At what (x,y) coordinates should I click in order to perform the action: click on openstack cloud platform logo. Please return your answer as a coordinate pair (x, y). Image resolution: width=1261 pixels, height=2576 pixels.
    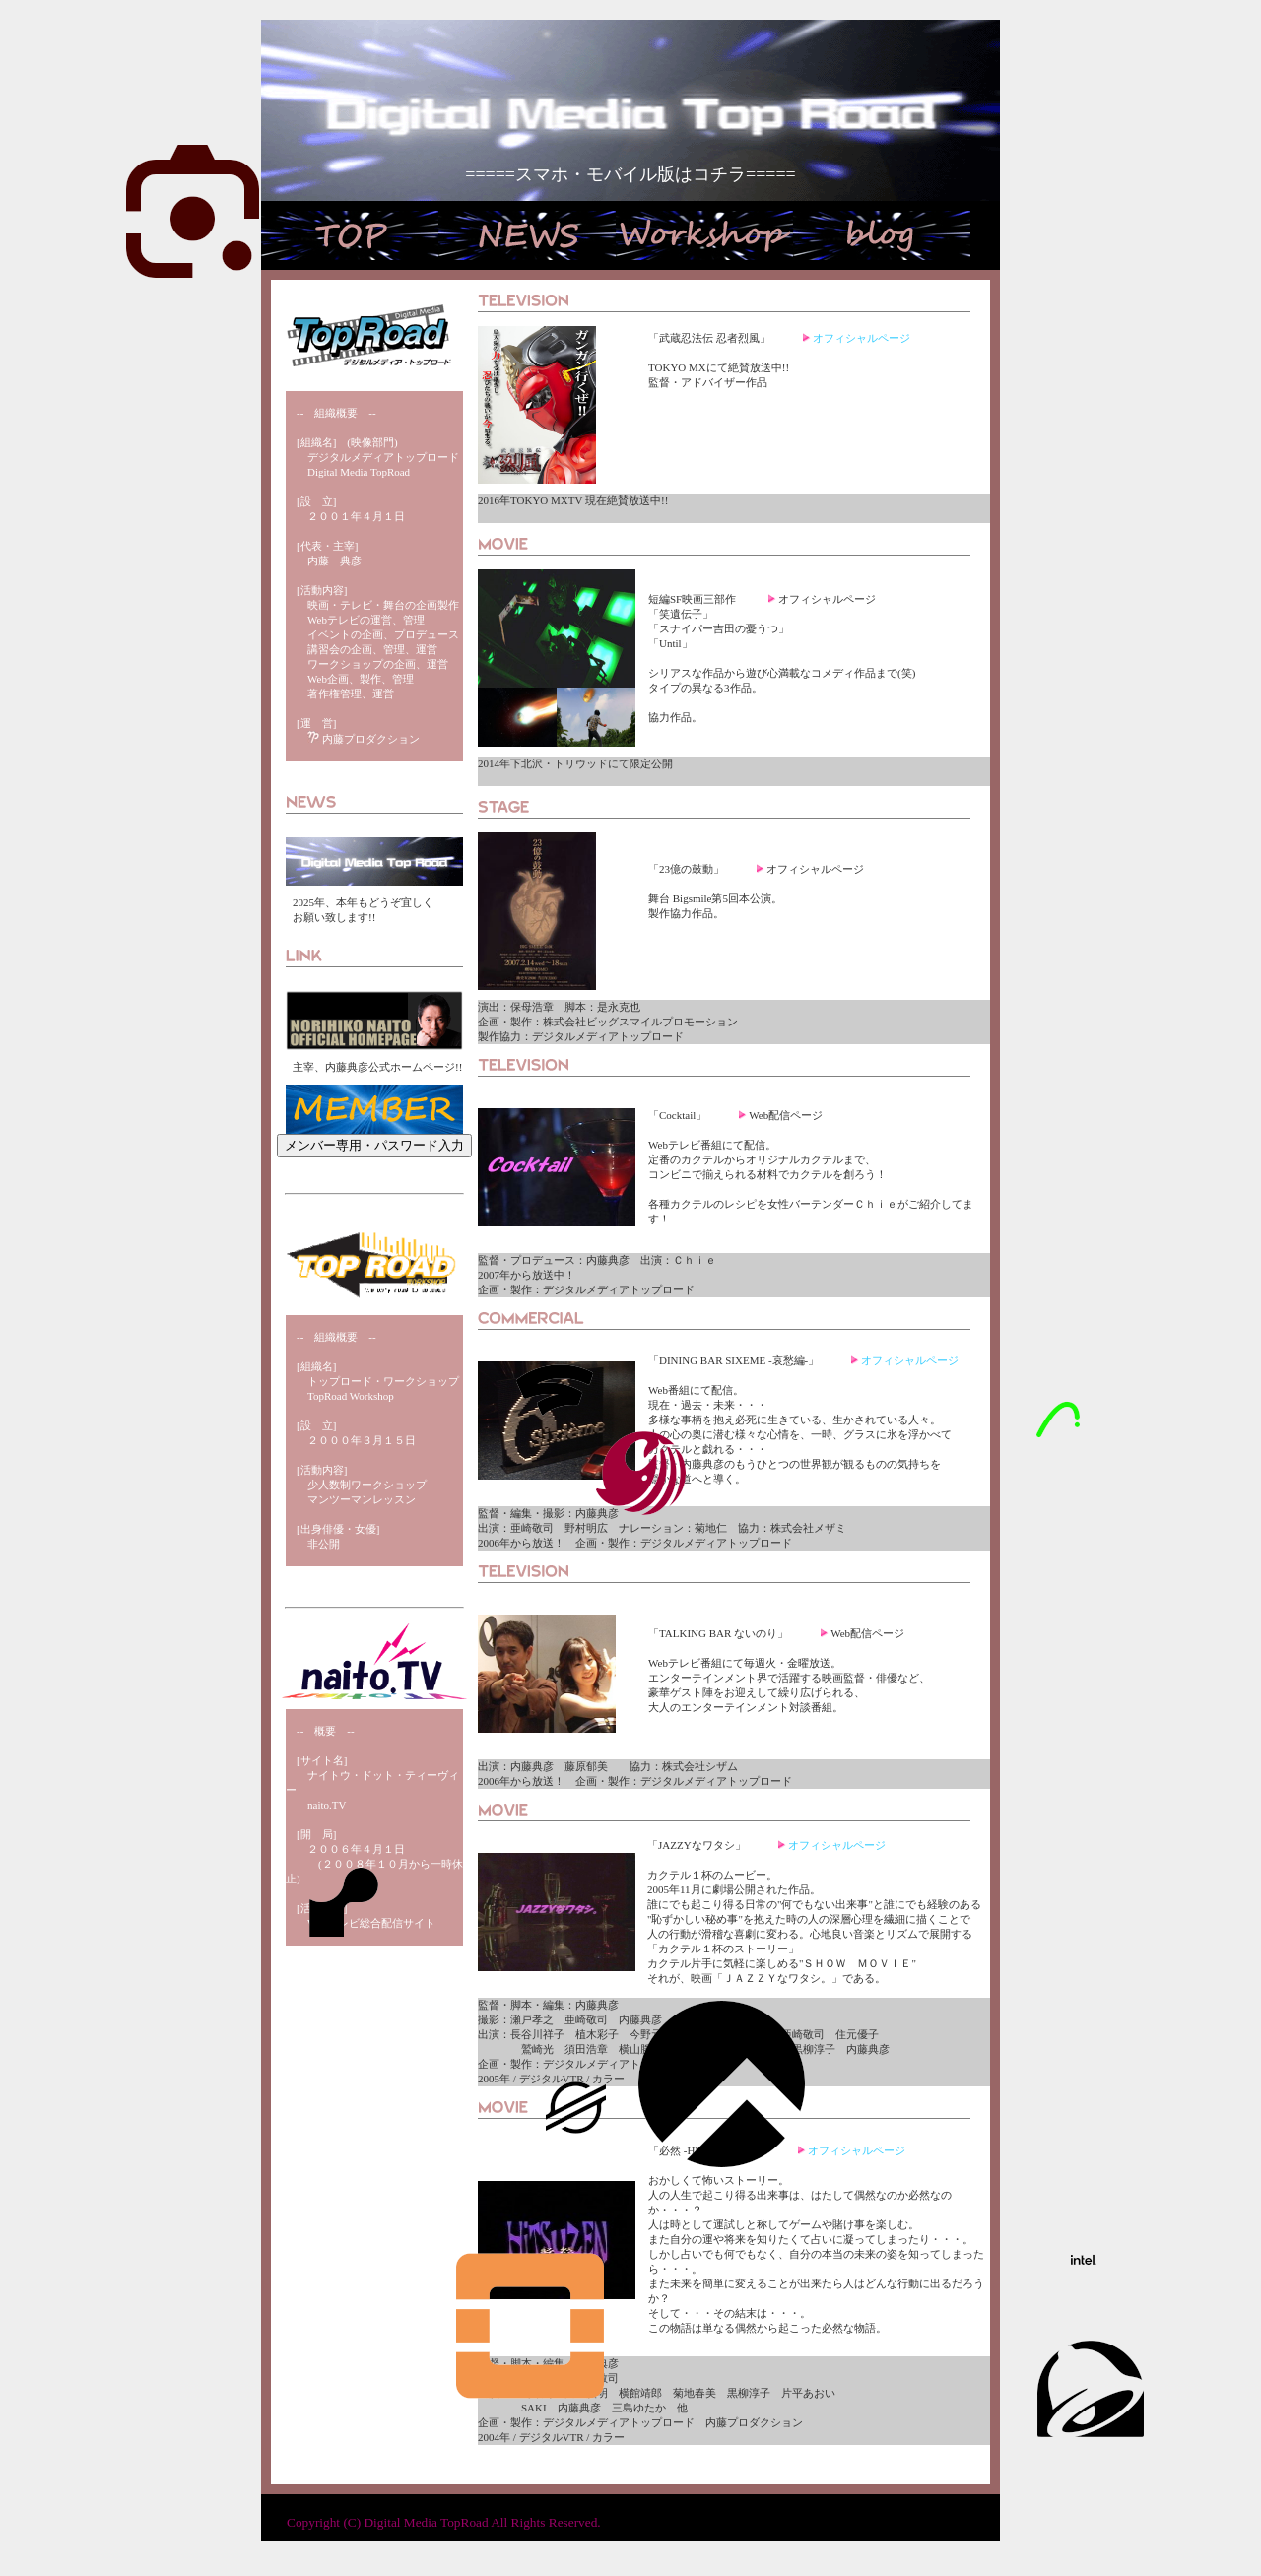
    Looking at the image, I should click on (530, 2326).